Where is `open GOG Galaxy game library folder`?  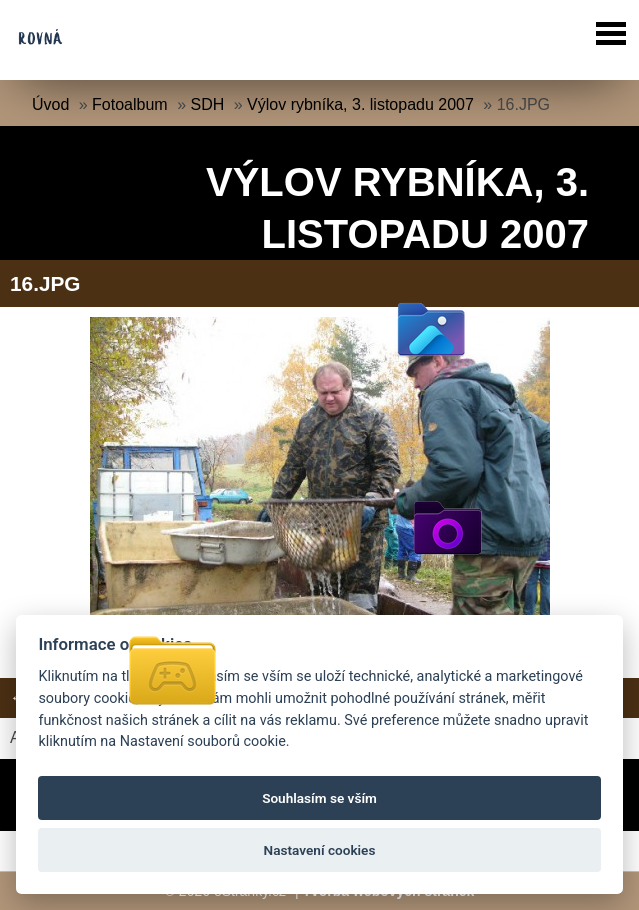
open GOG Galaxy game library folder is located at coordinates (447, 529).